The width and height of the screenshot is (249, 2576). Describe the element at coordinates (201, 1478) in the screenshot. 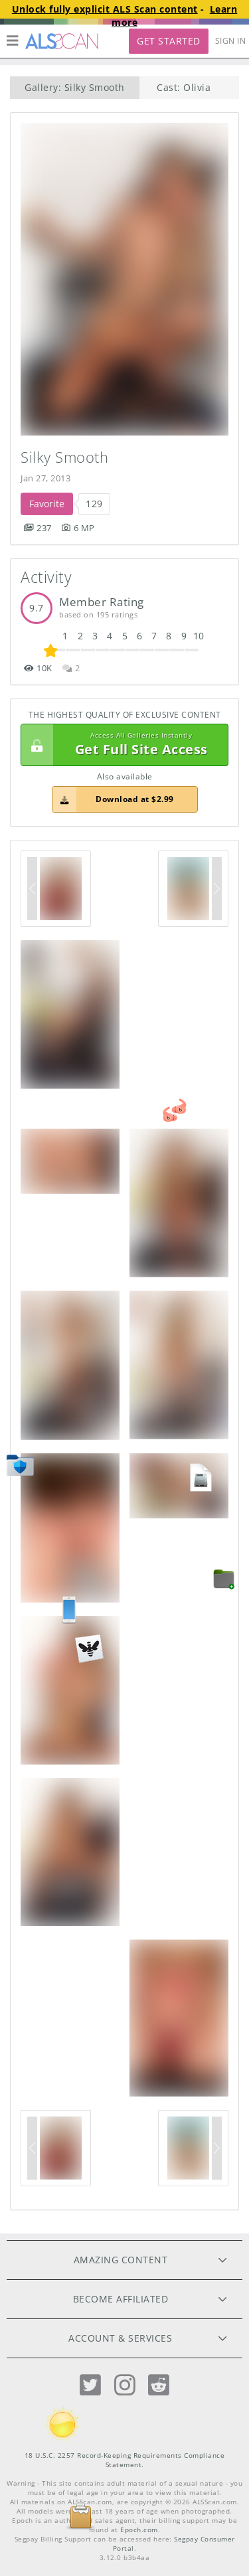

I see `mount a disk image file` at that location.